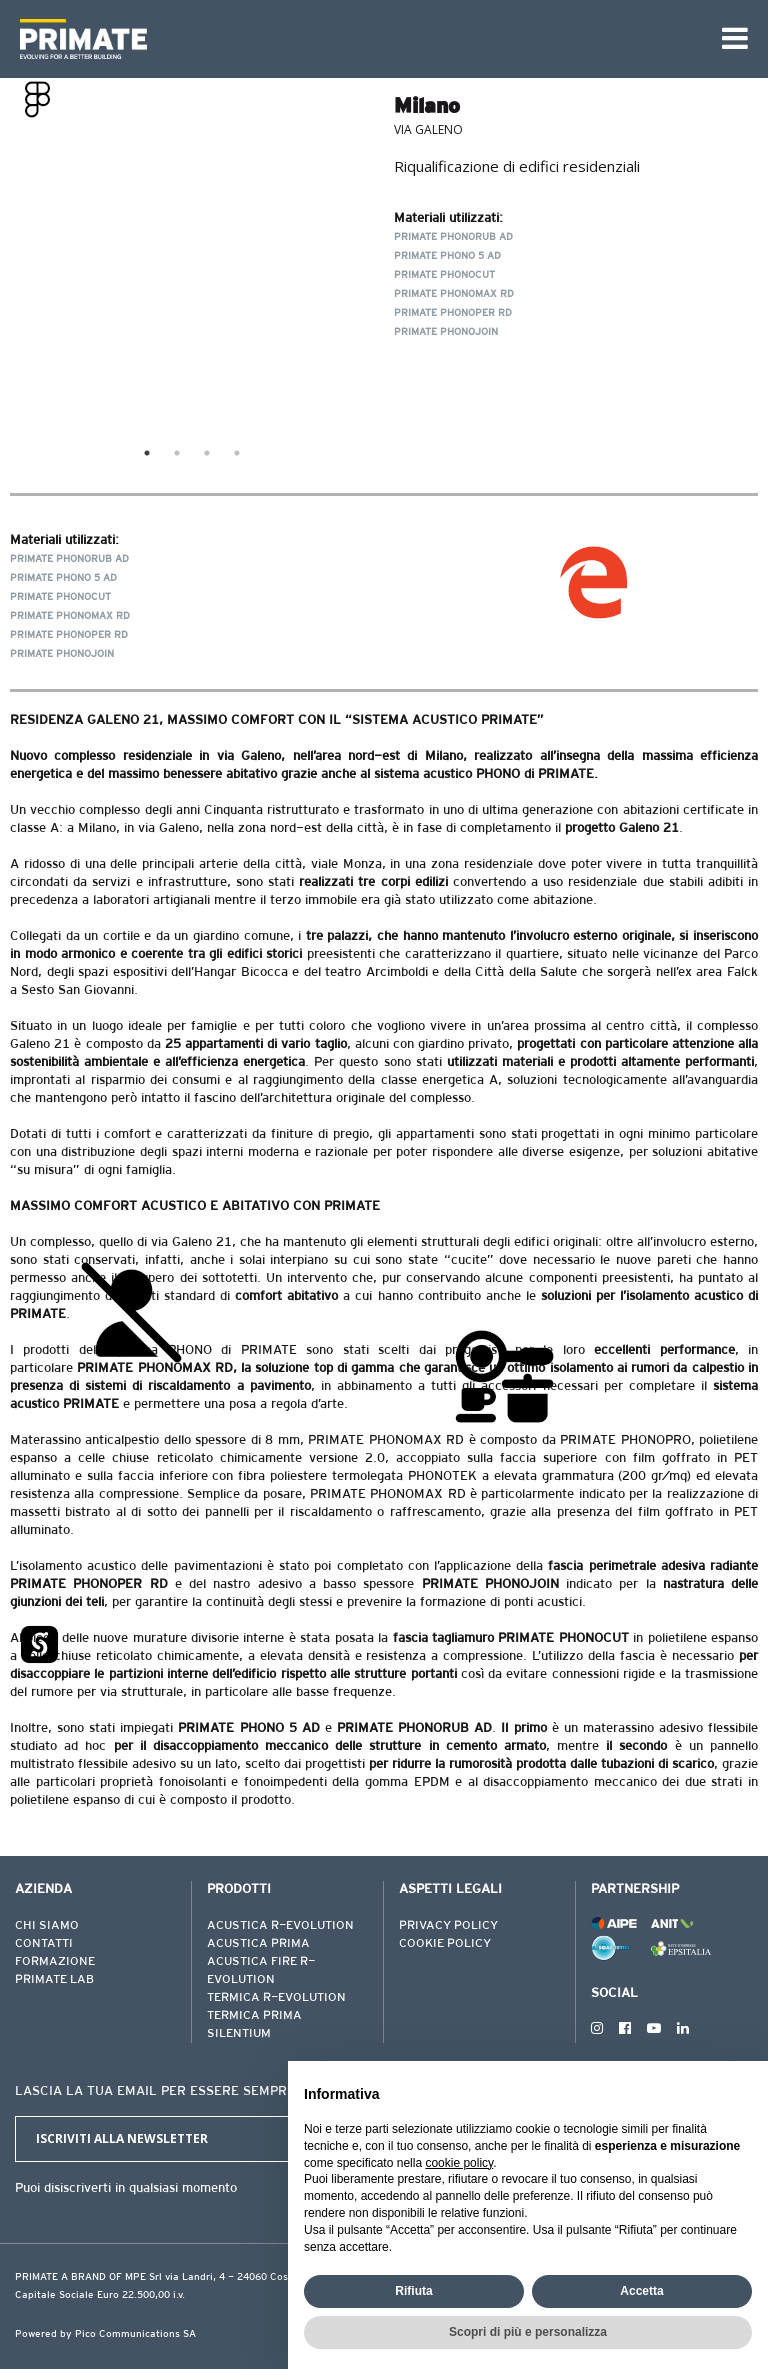 The height and width of the screenshot is (2369, 768). I want to click on open Figma design tool, so click(37, 99).